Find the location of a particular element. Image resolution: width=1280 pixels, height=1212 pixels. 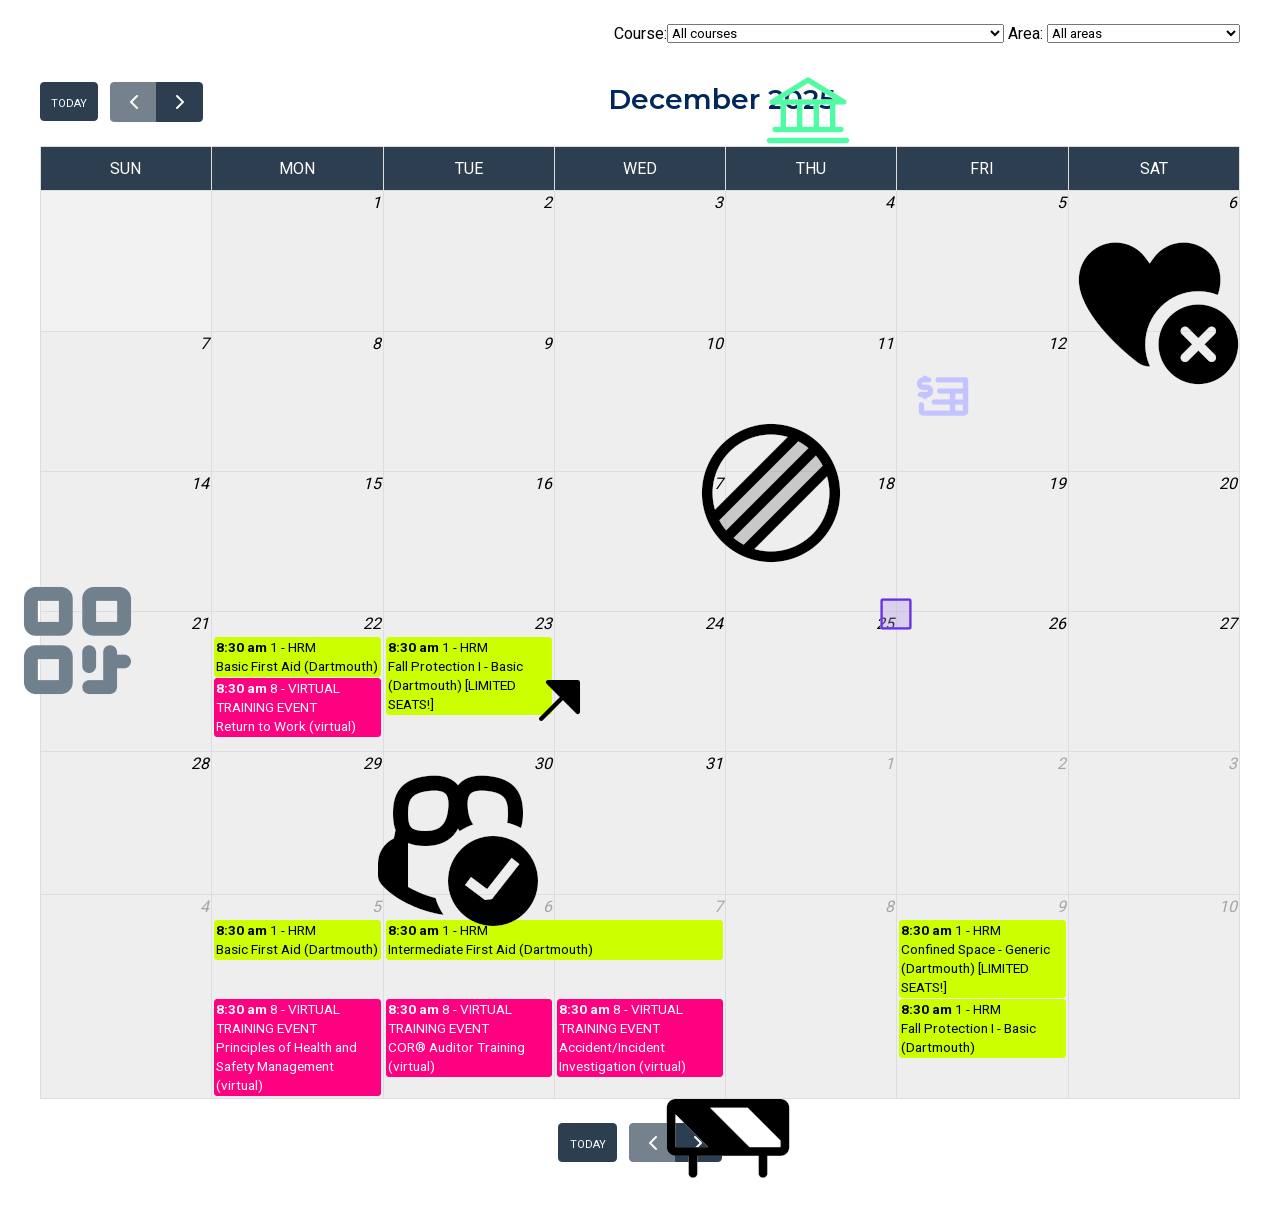

open link in a new tab or window is located at coordinates (559, 700).